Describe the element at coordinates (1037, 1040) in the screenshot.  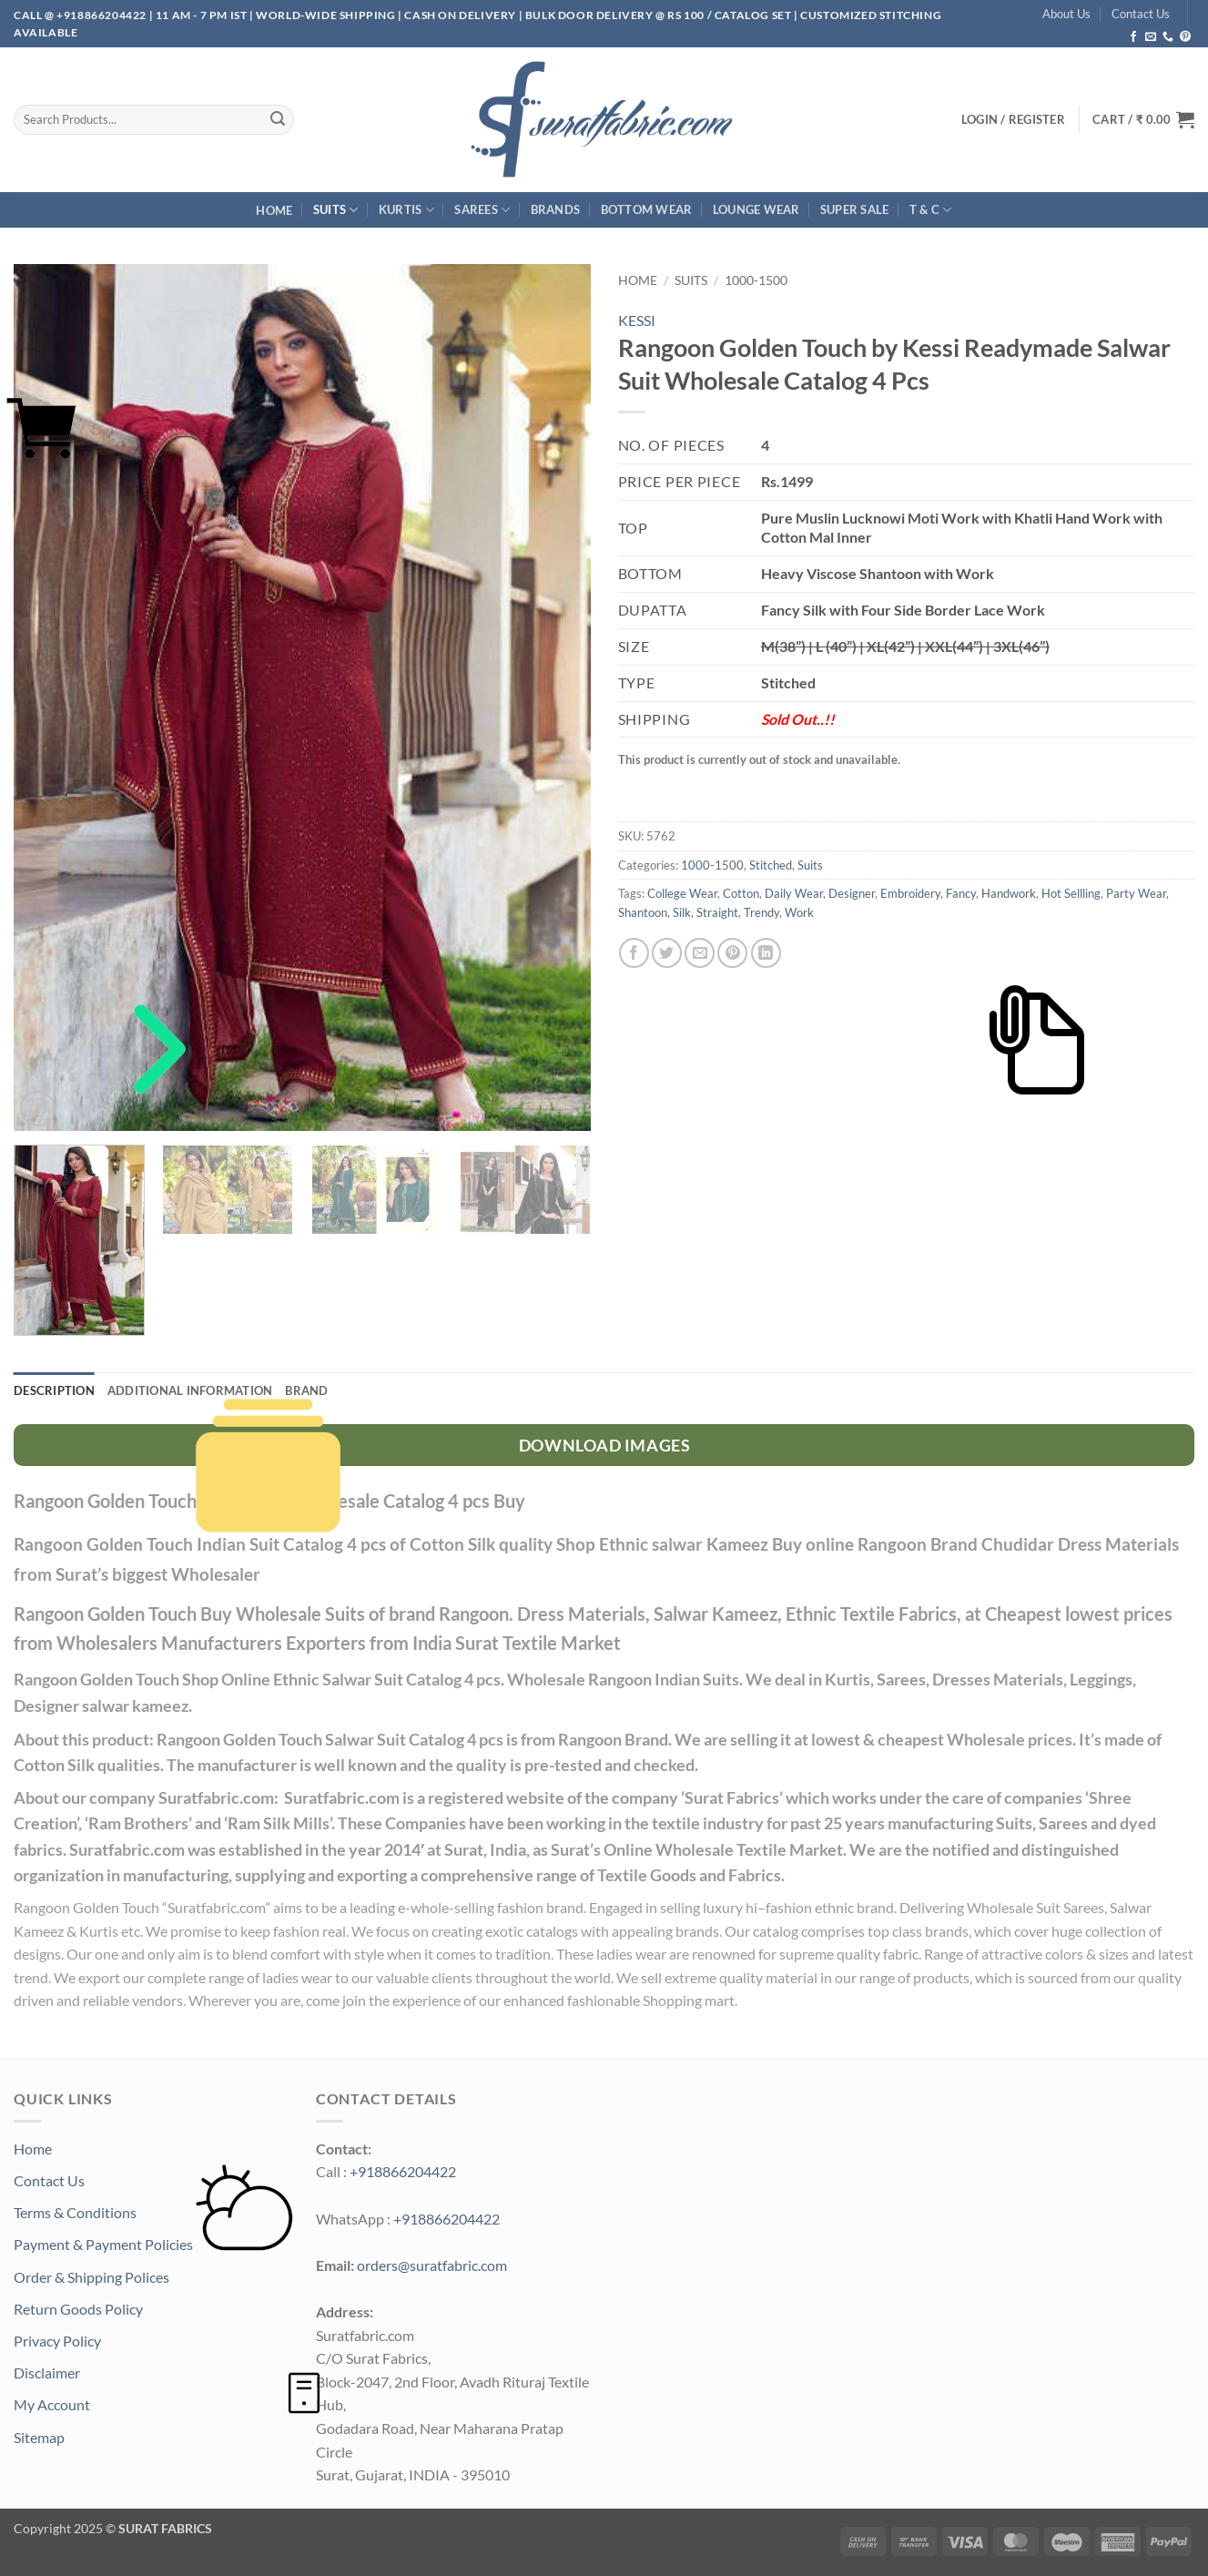
I see `attach a document or file` at that location.